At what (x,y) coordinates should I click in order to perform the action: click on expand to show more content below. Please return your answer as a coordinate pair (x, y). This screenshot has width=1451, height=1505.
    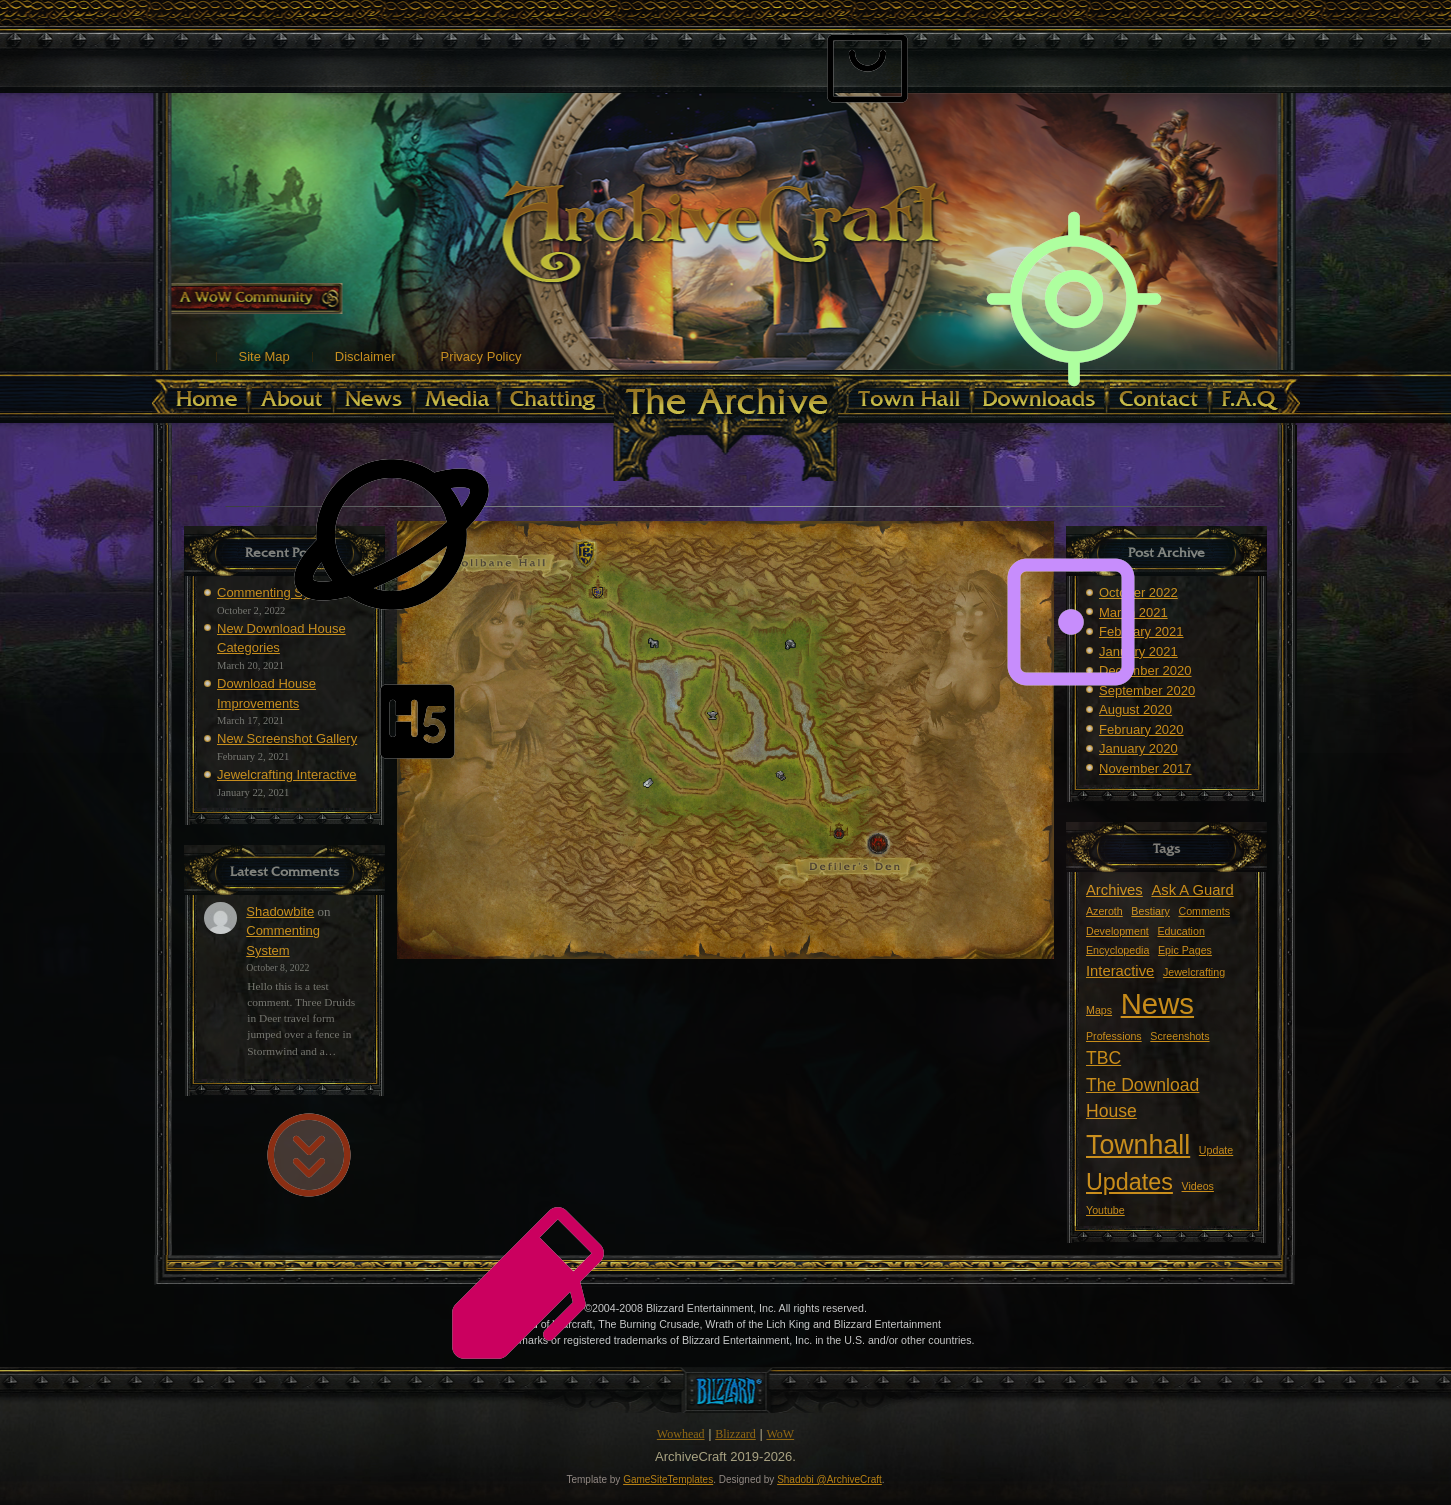
    Looking at the image, I should click on (309, 1155).